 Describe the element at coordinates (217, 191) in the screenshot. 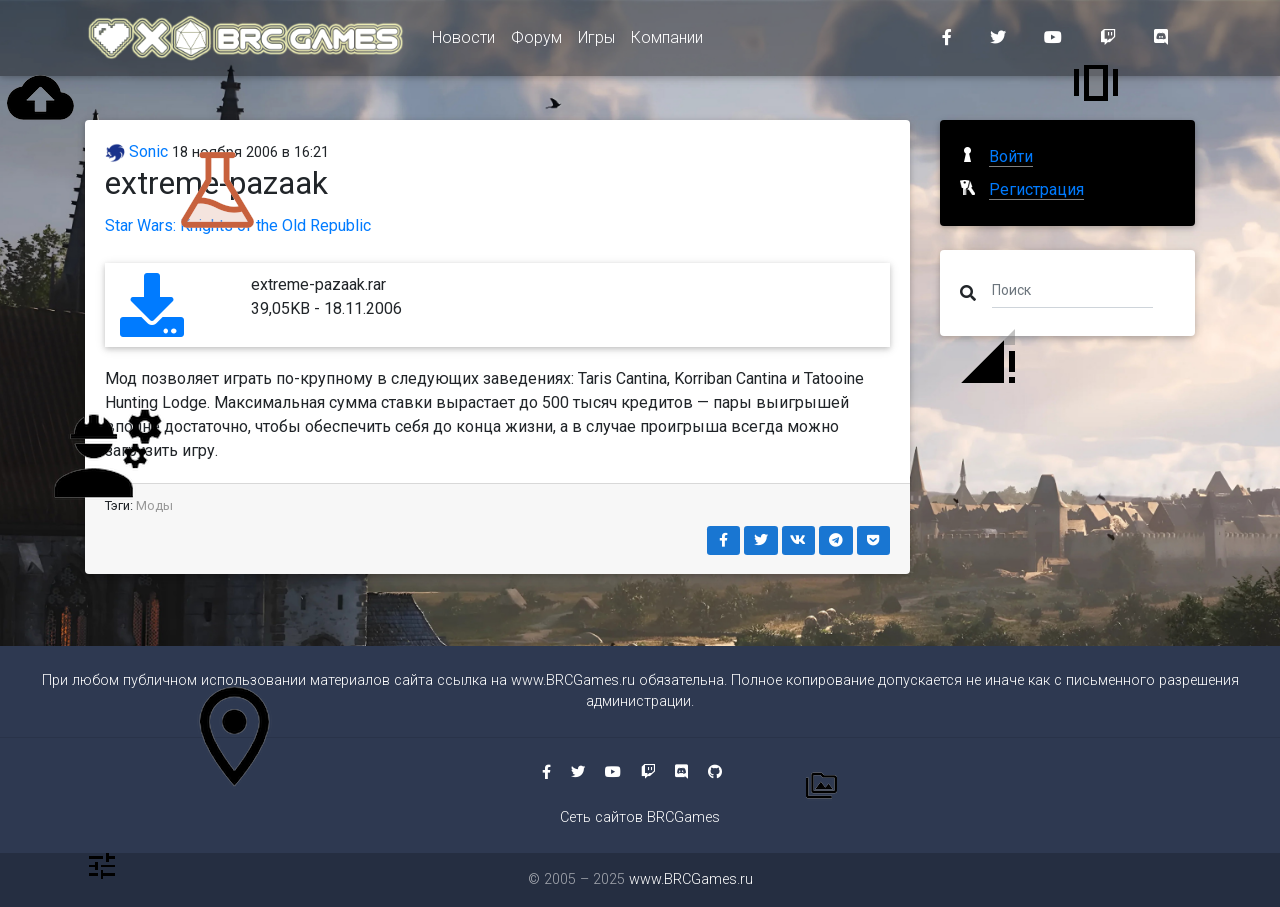

I see `access lab or experimental features` at that location.